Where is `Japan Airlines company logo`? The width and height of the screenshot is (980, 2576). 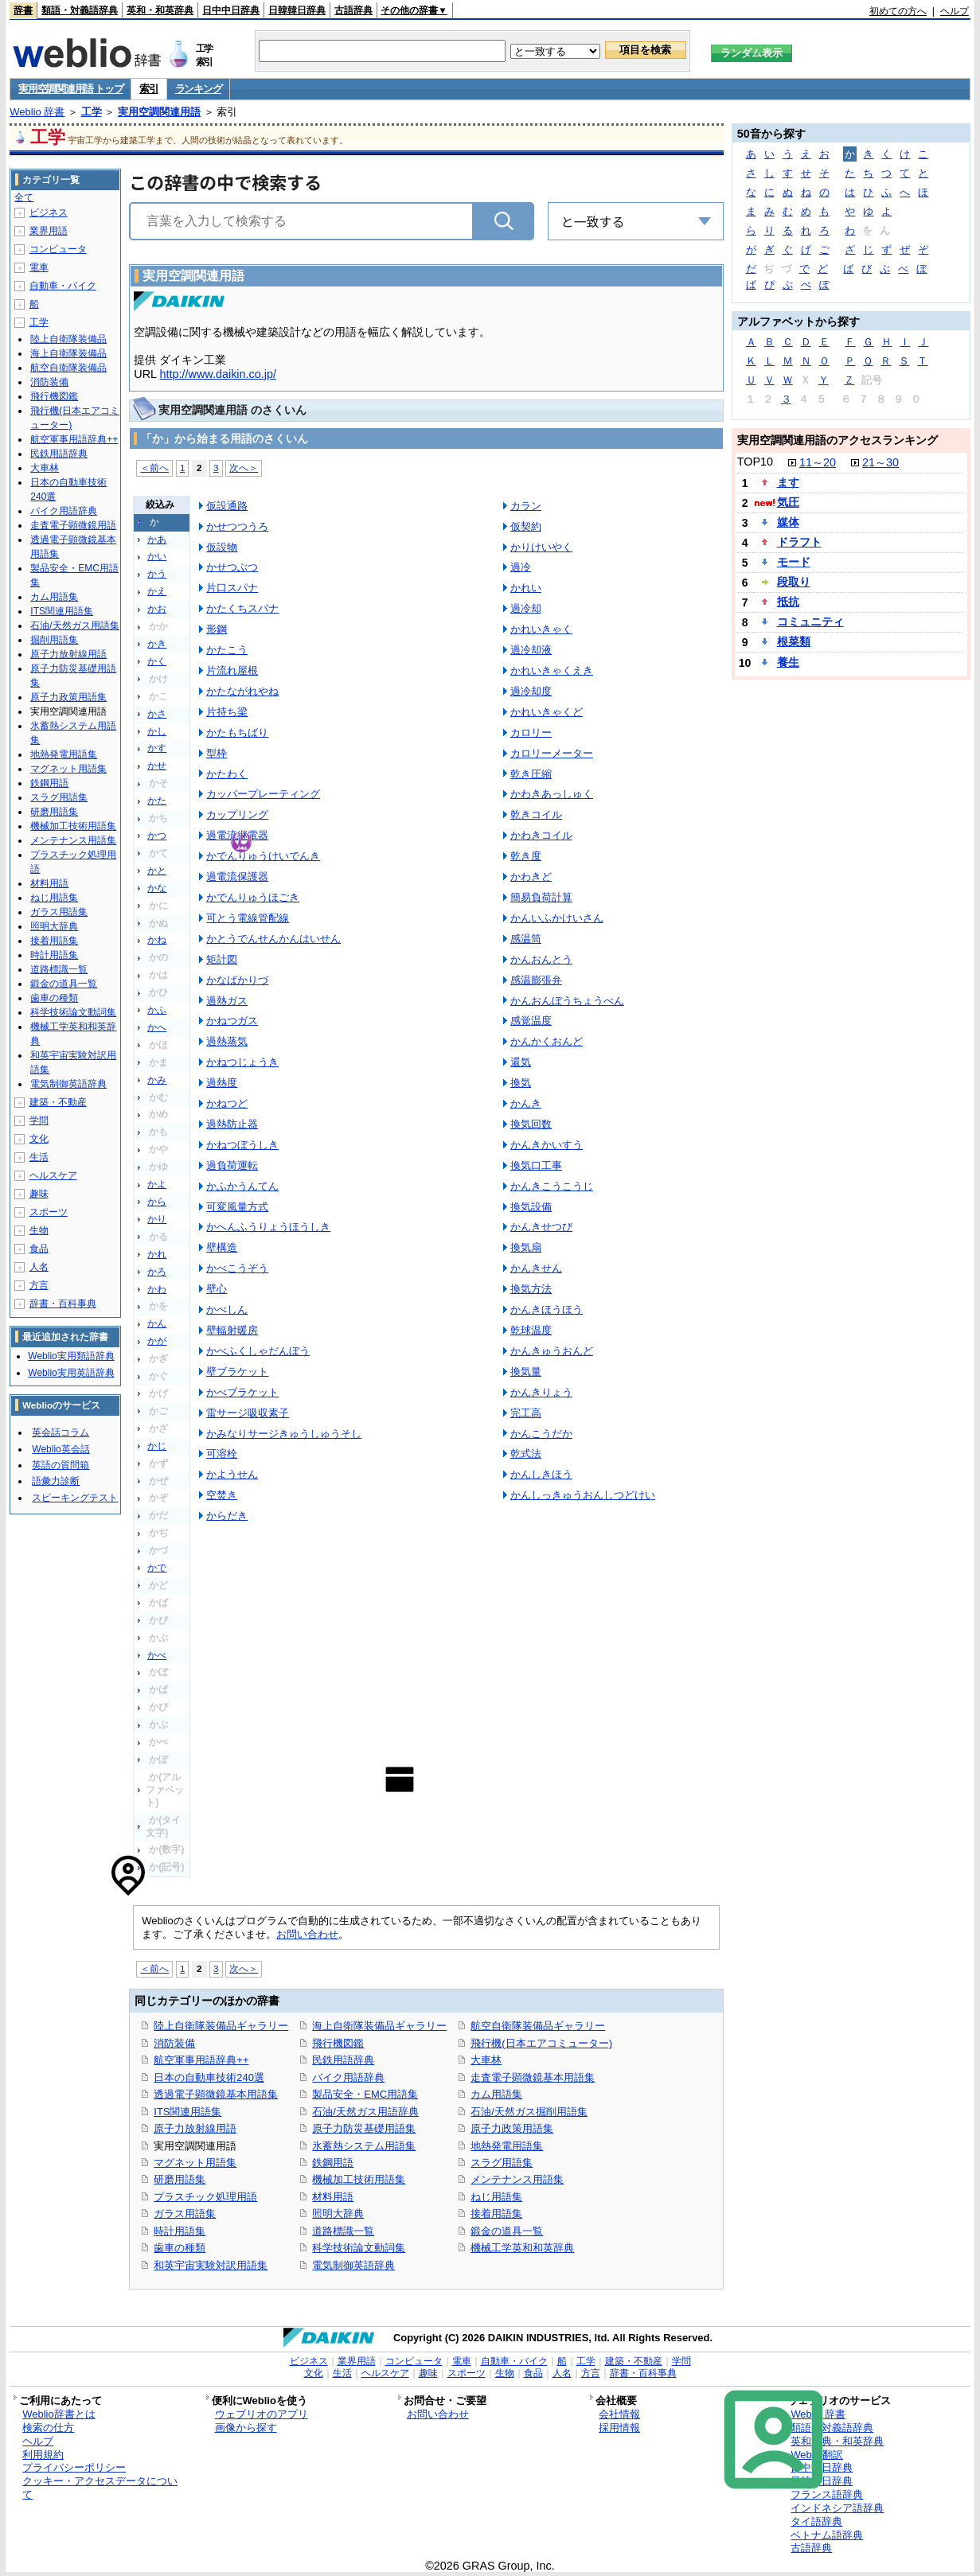 Japan Airlines company logo is located at coordinates (241, 842).